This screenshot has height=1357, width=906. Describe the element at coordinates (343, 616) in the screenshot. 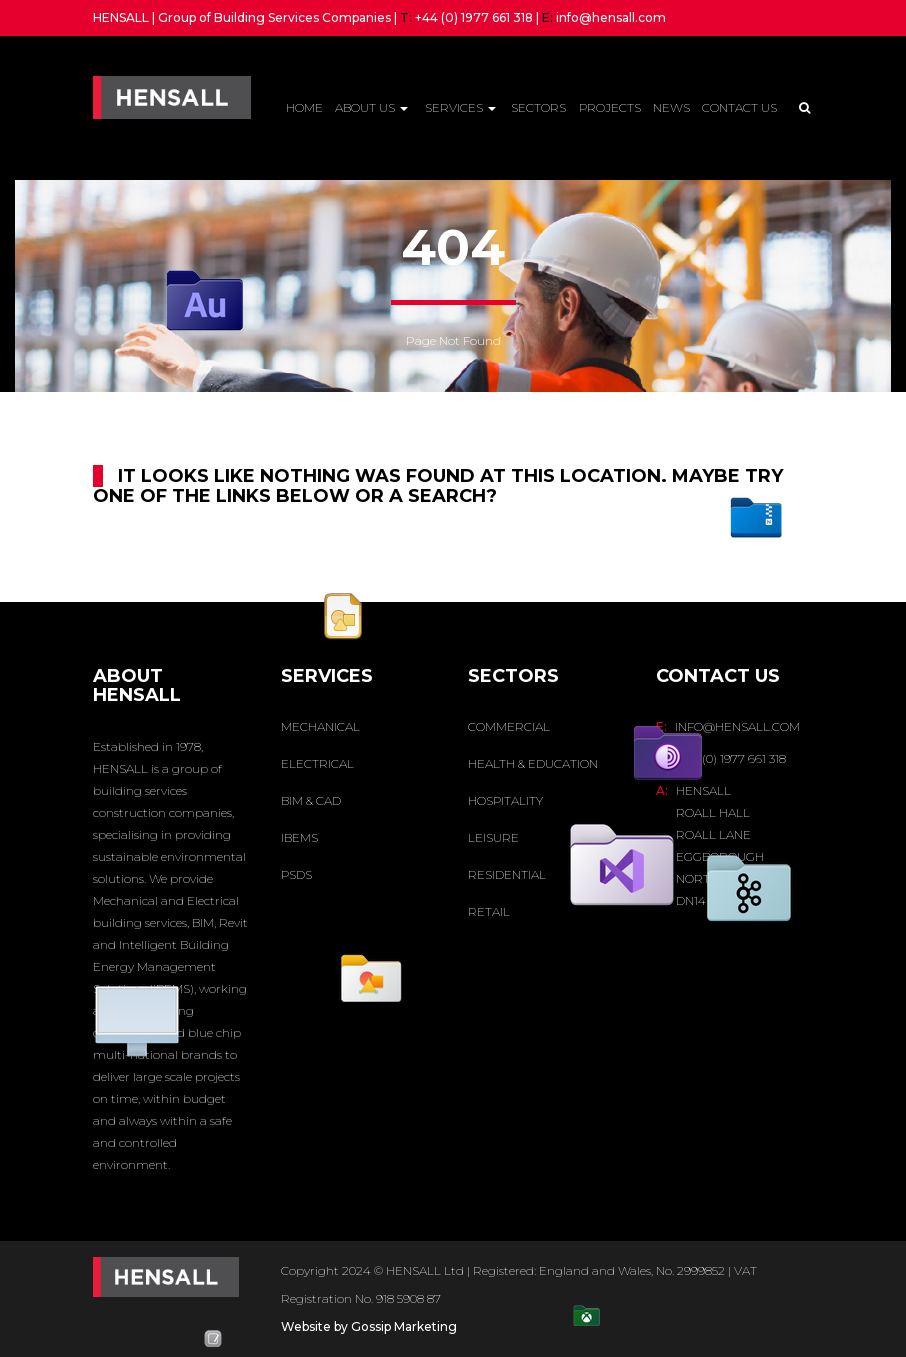

I see `a libreoffice draw document file` at that location.